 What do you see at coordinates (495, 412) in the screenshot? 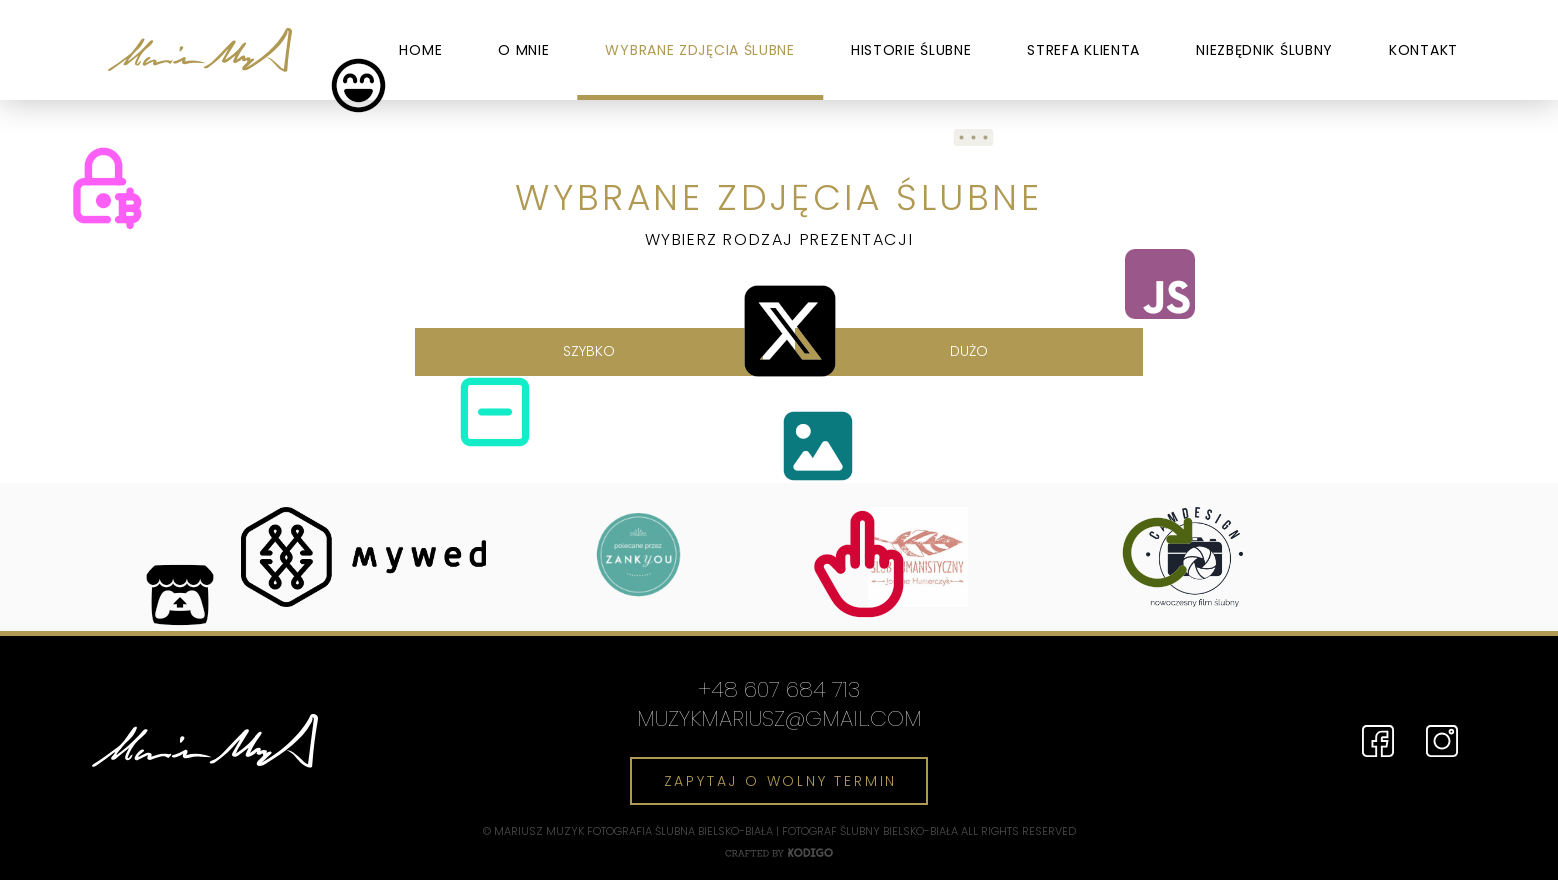
I see `remove item from list or selection` at bounding box center [495, 412].